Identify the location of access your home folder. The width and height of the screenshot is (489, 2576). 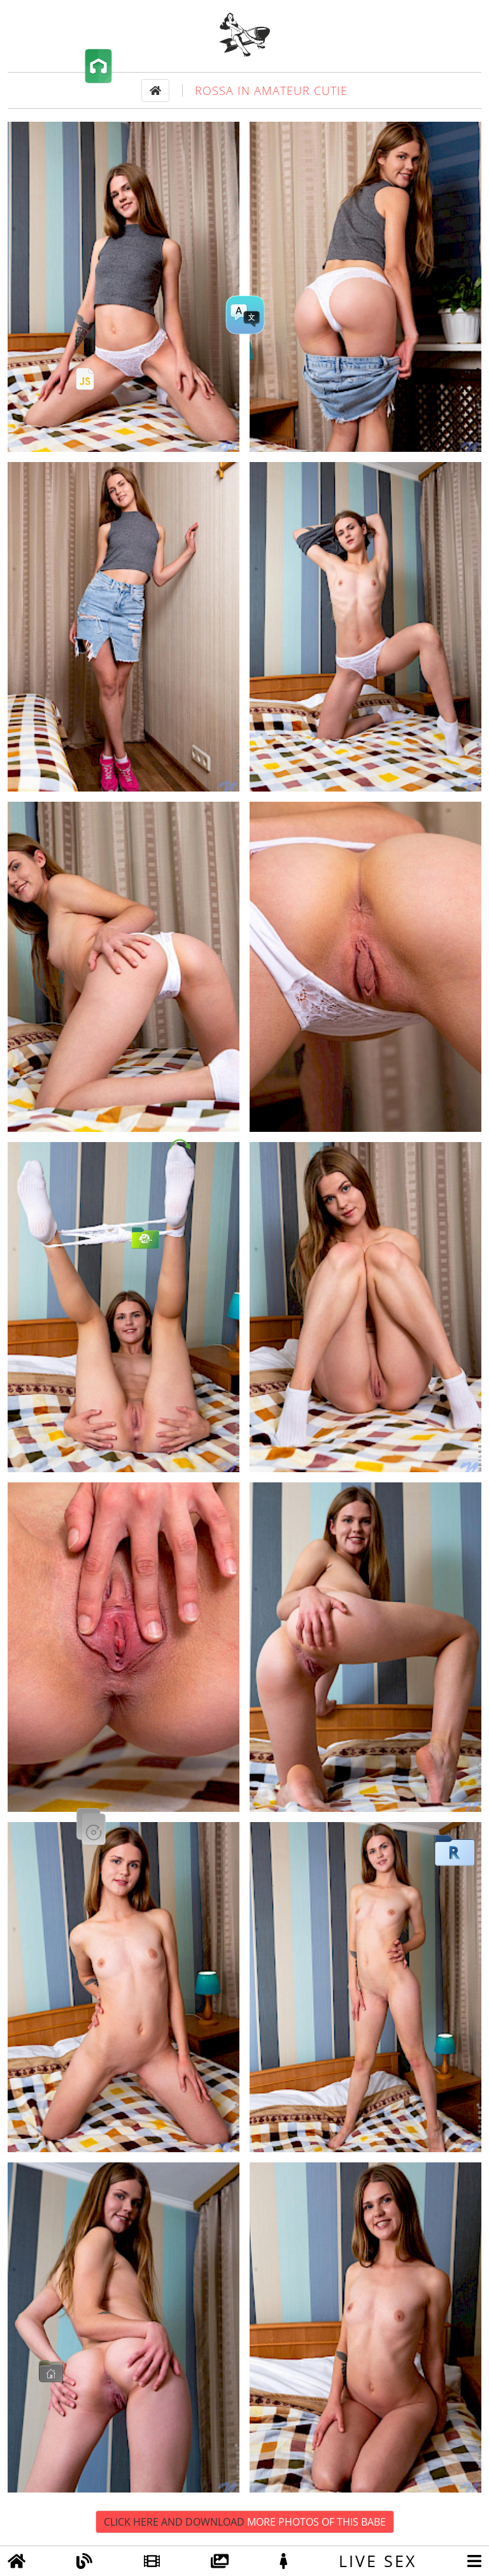
(51, 2371).